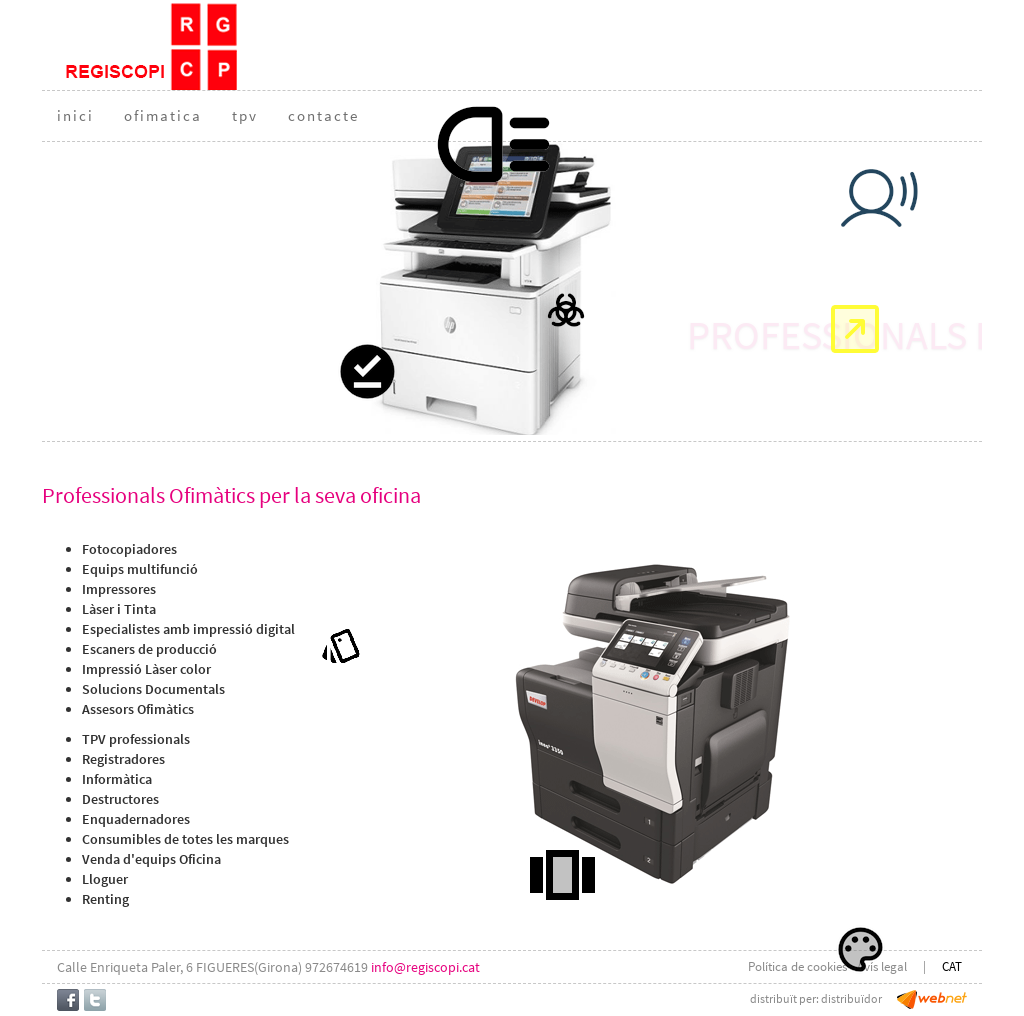 This screenshot has width=1024, height=1016. Describe the element at coordinates (566, 311) in the screenshot. I see `indicates hazardous or dangerous content` at that location.